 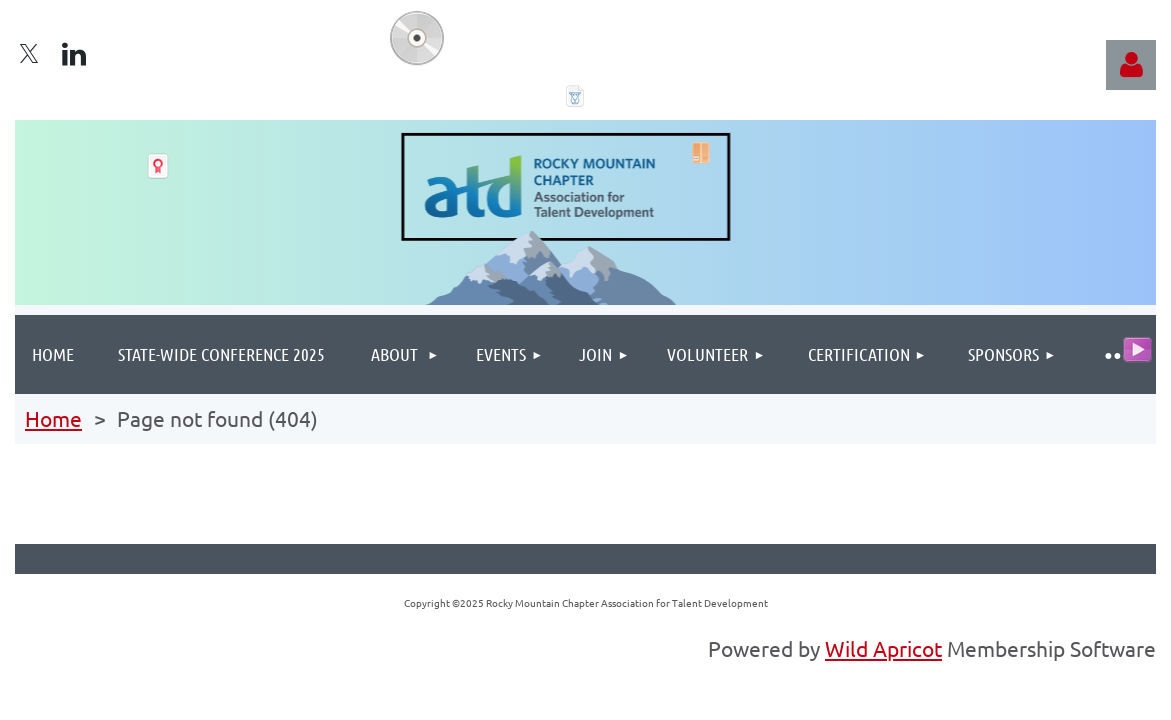 I want to click on open the video player app, so click(x=1137, y=349).